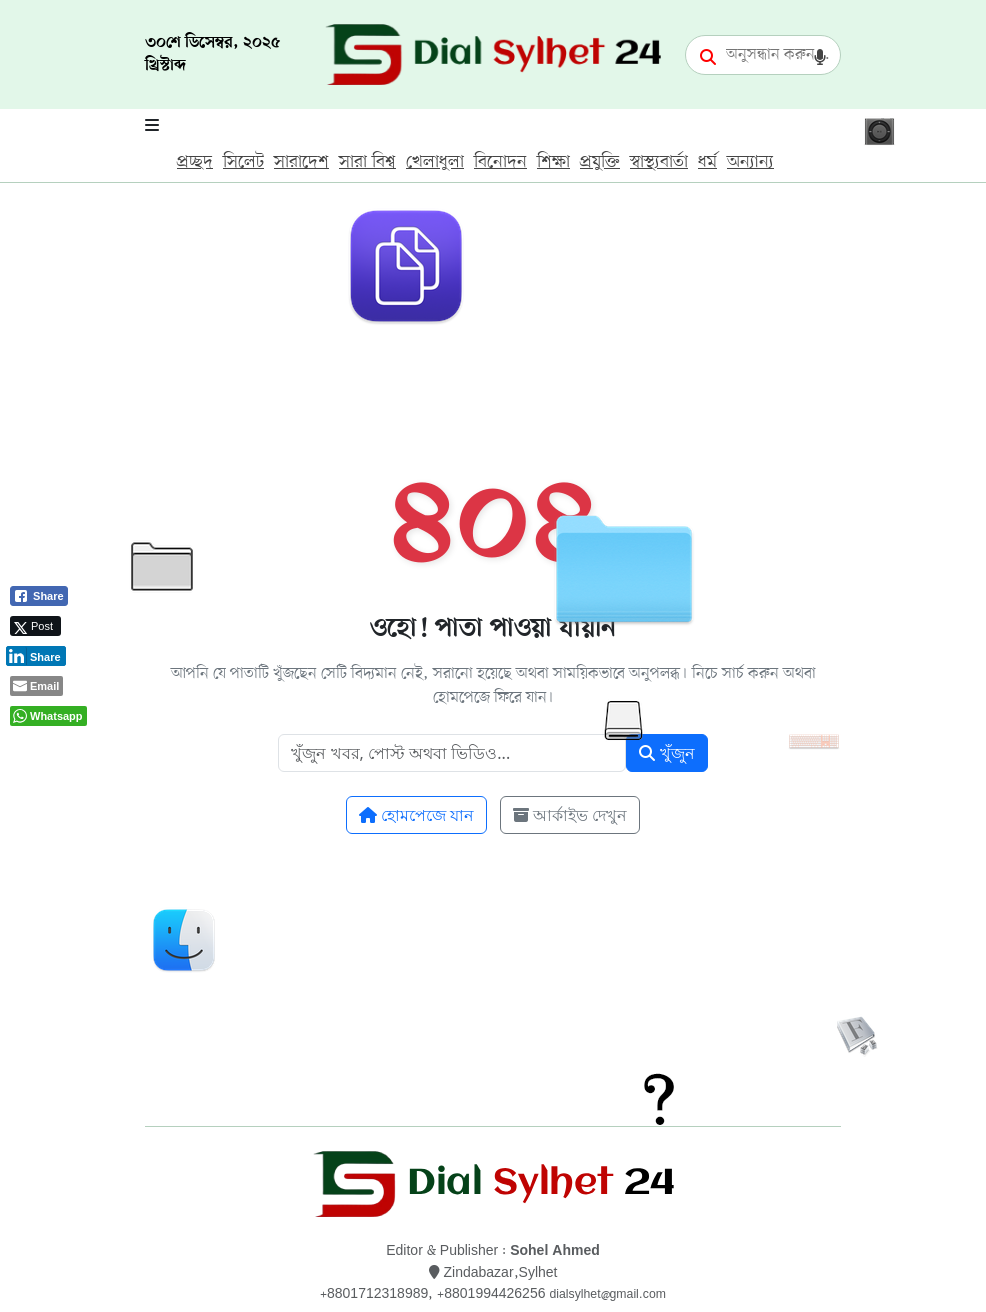 This screenshot has height=1312, width=986. What do you see at coordinates (162, 566) in the screenshot?
I see `selected folder in mail sidebar` at bounding box center [162, 566].